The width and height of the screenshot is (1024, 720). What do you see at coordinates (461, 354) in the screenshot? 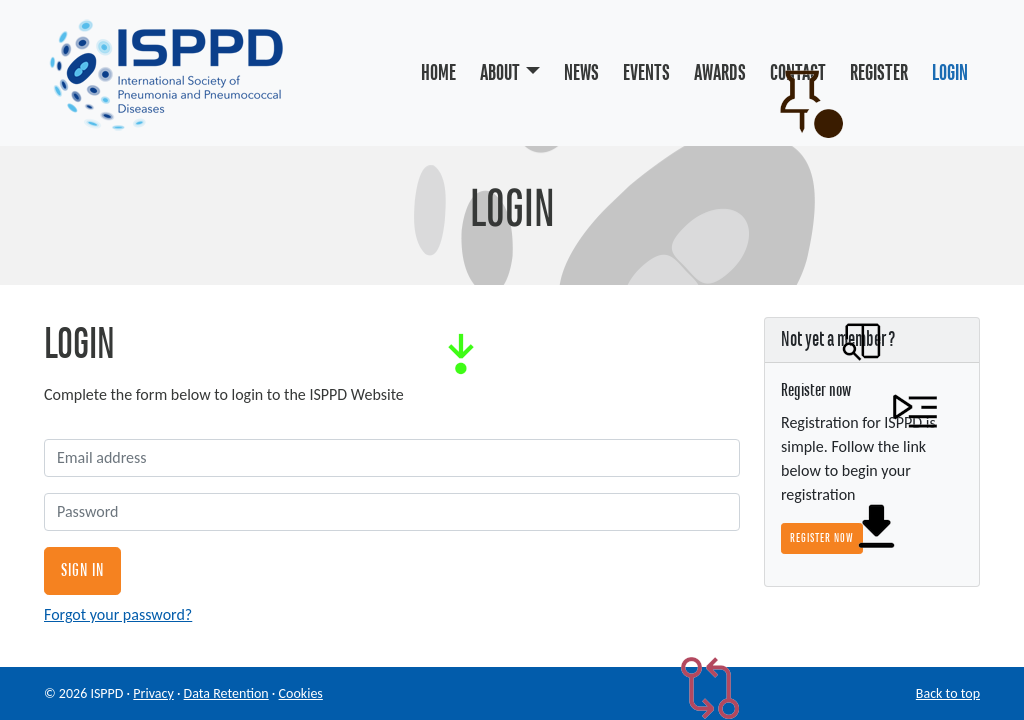
I see `step into function during debugging` at bounding box center [461, 354].